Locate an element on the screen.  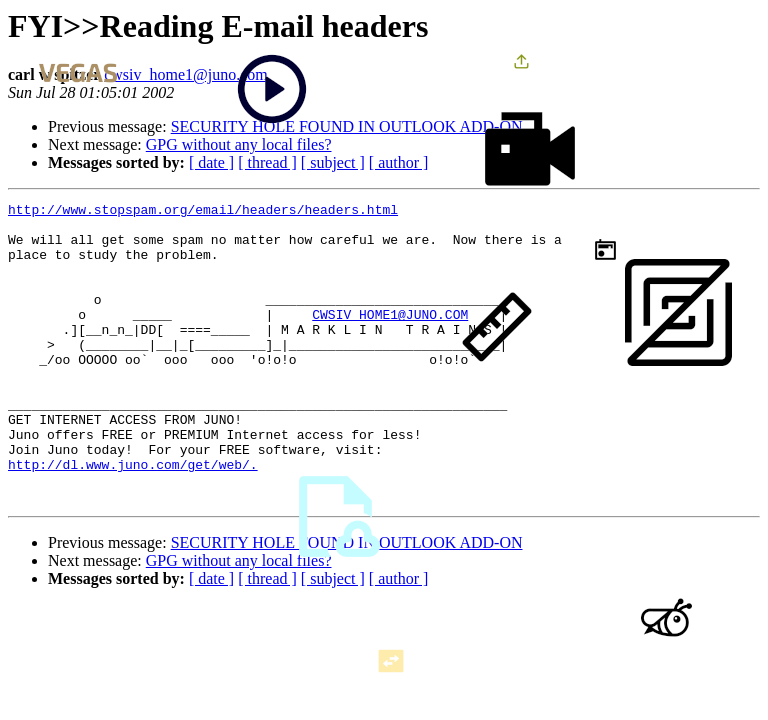
listen to radio stations is located at coordinates (605, 250).